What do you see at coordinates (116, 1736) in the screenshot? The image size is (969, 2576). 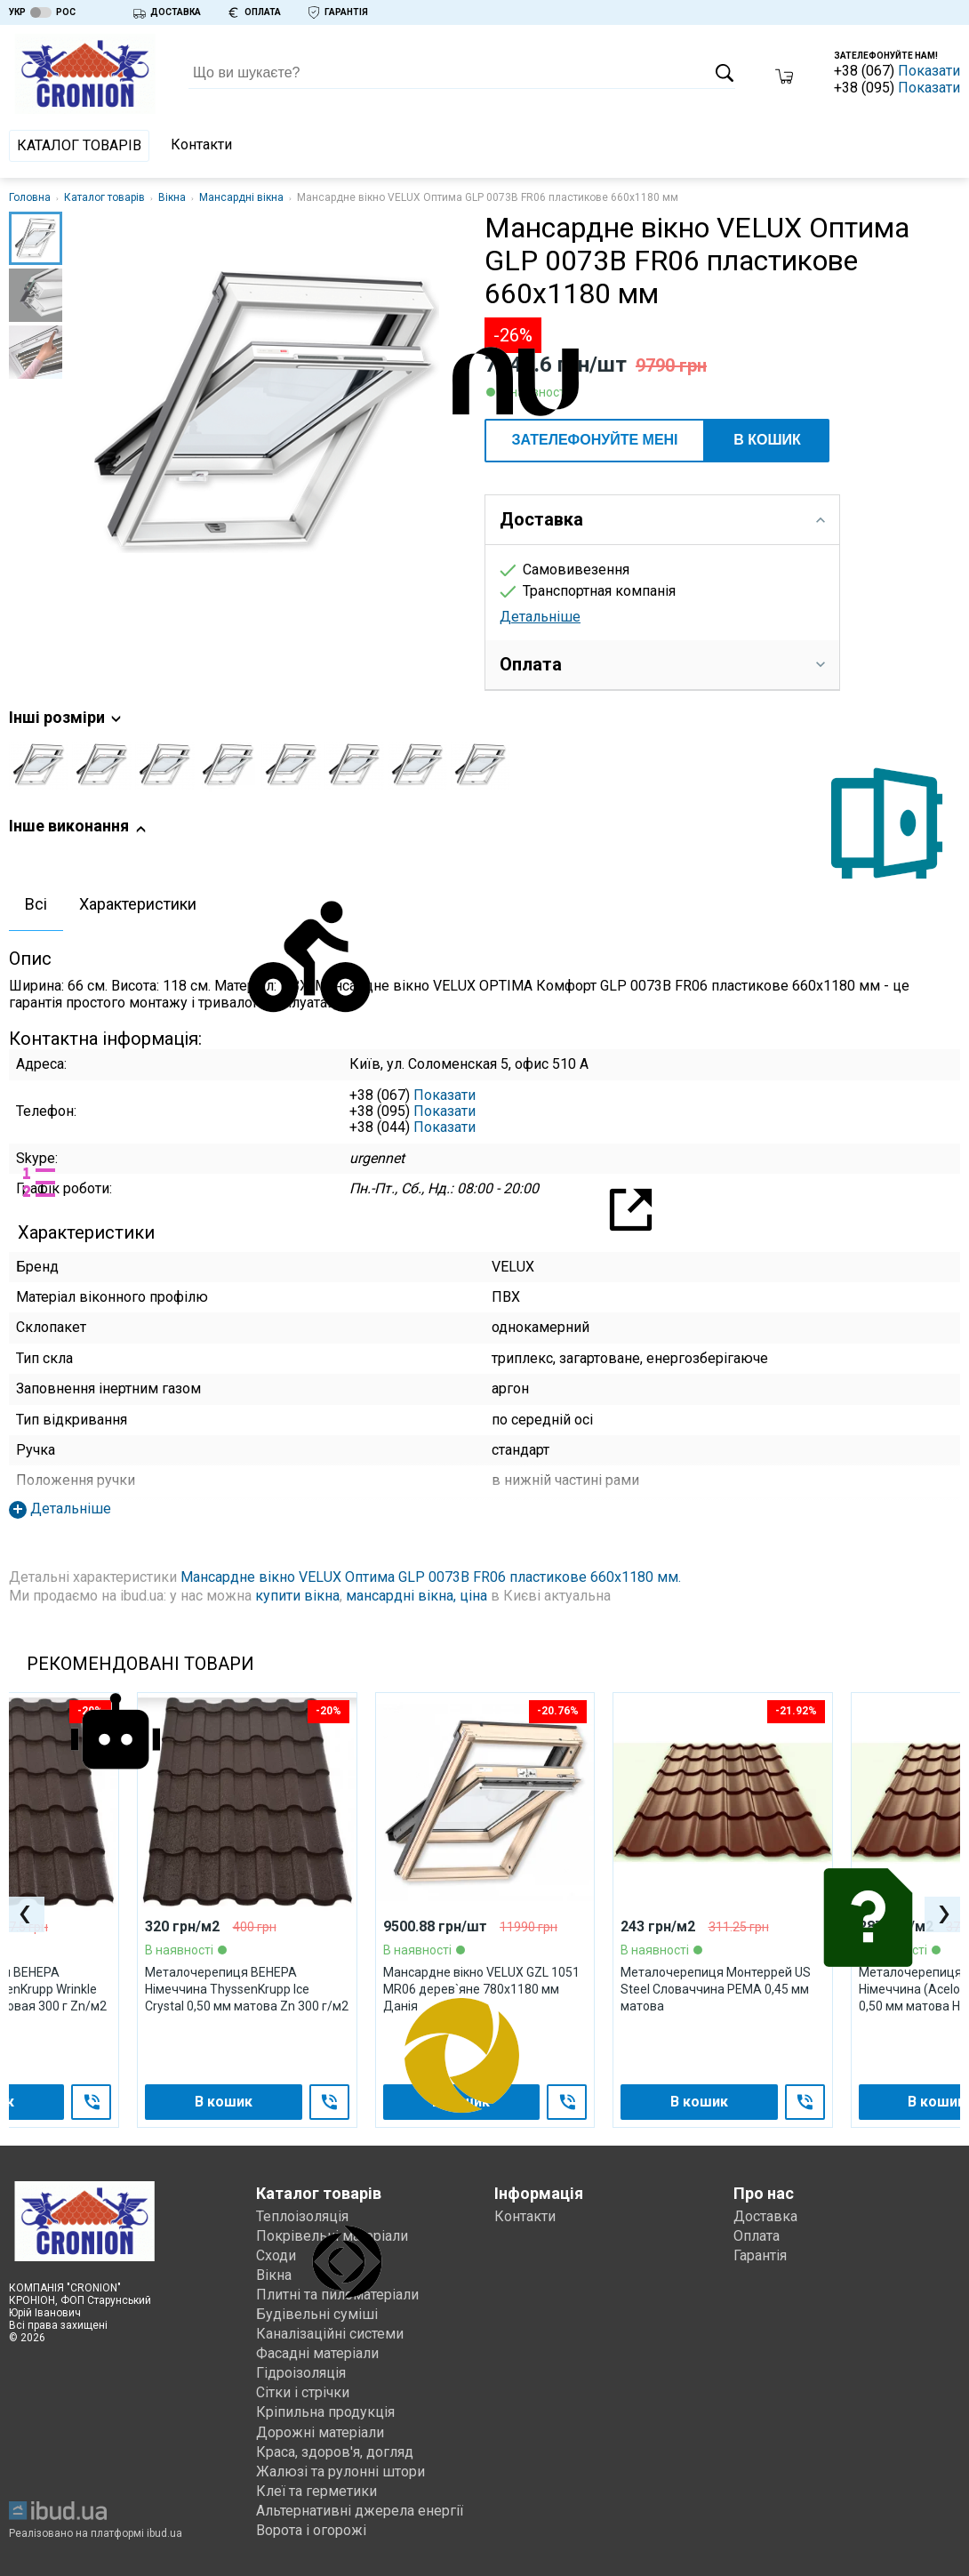 I see `access AI assistant or chatbot features` at bounding box center [116, 1736].